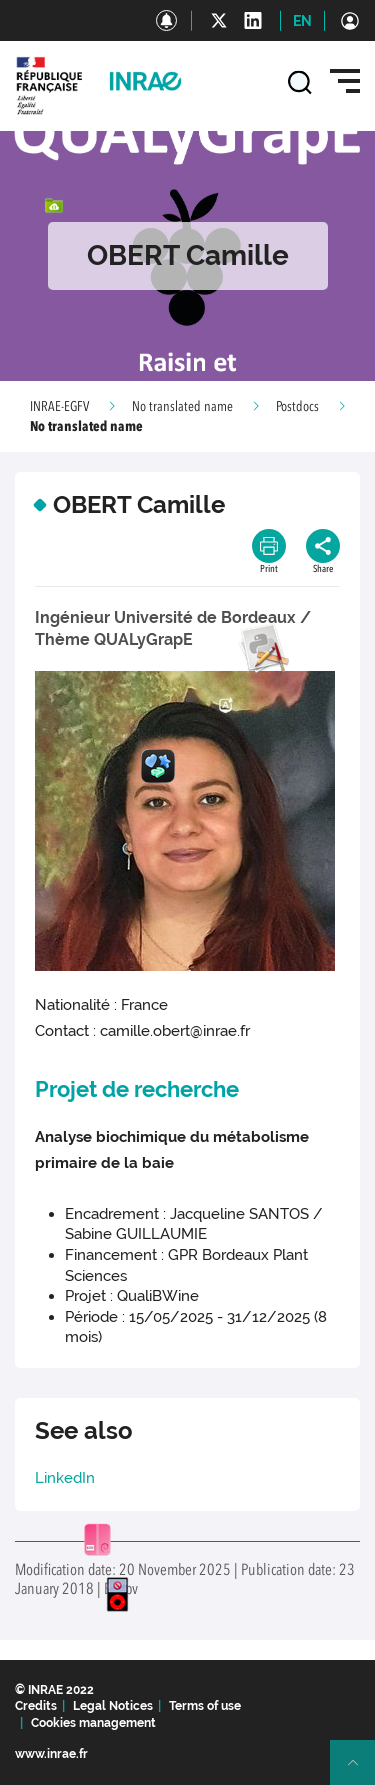  Describe the element at coordinates (97, 1539) in the screenshot. I see `debian software package file` at that location.